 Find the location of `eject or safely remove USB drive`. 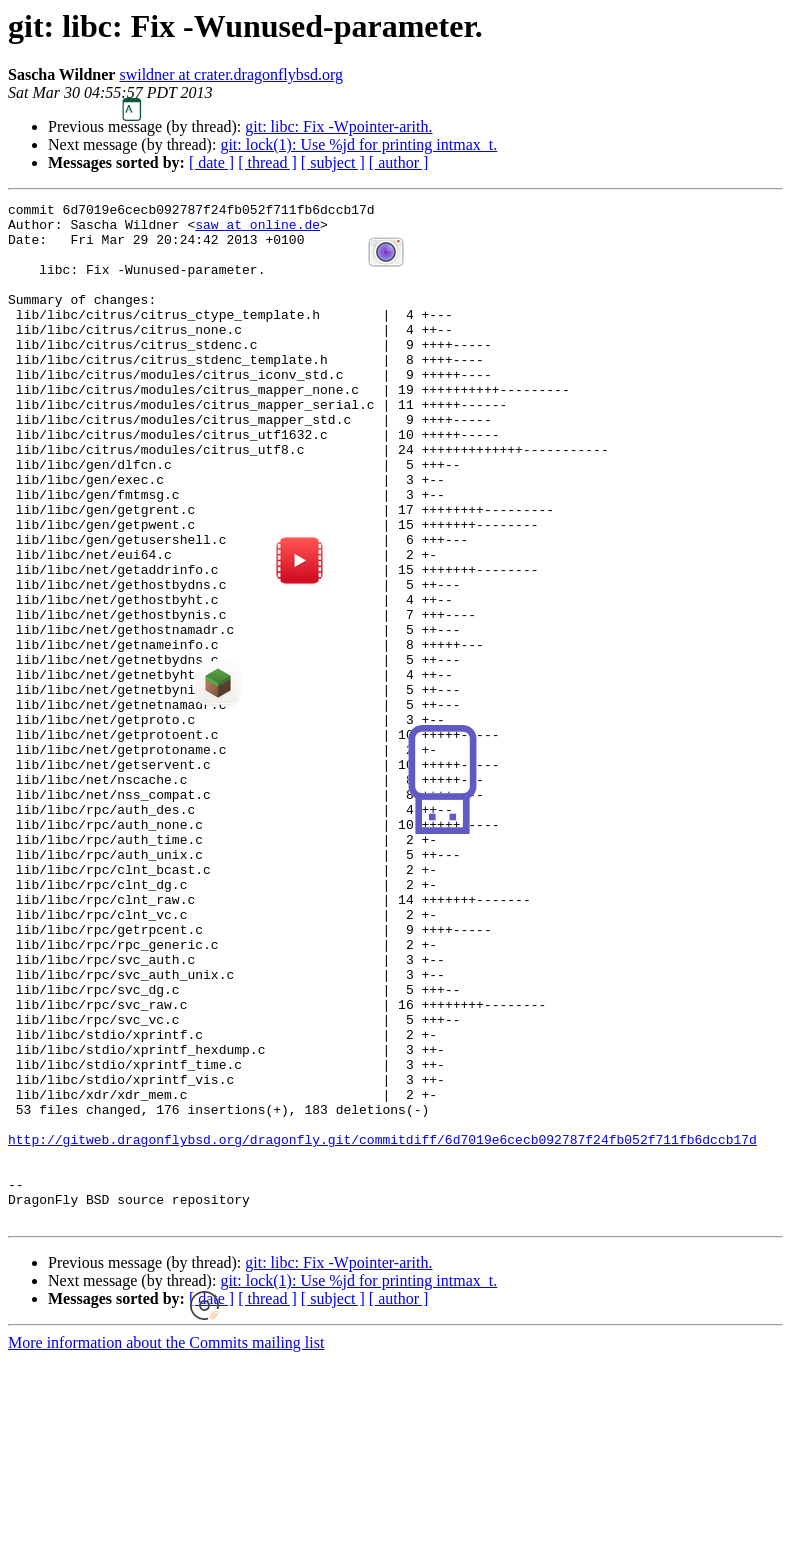

eject or safely remove USB drive is located at coordinates (442, 779).